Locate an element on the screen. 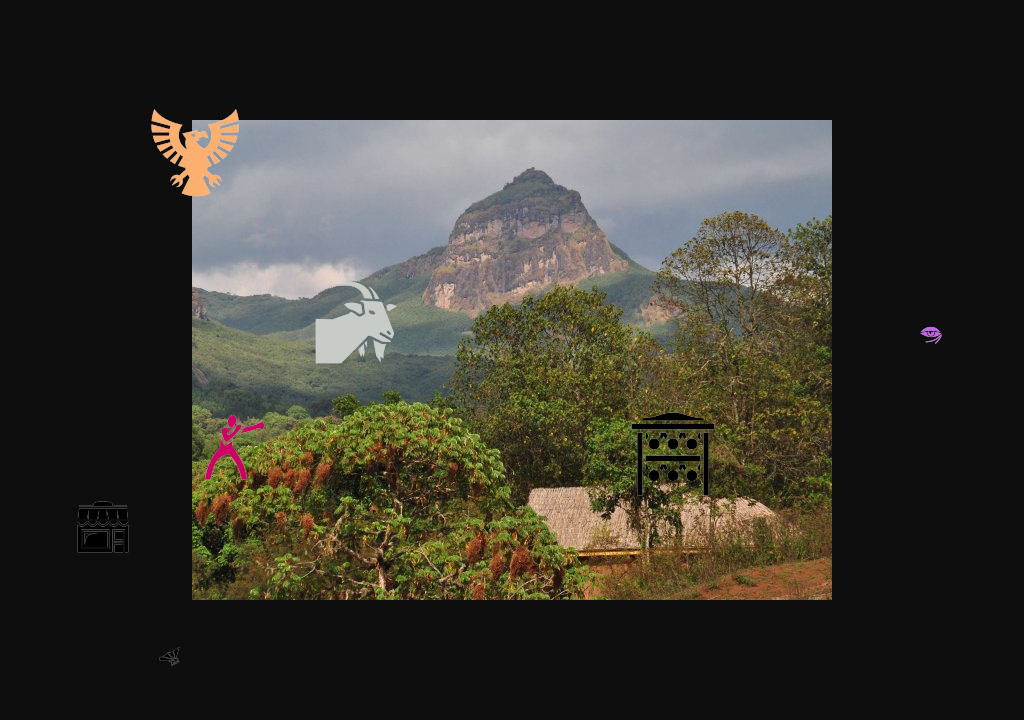 Image resolution: width=1024 pixels, height=720 pixels. open the in-game shop or store is located at coordinates (103, 527).